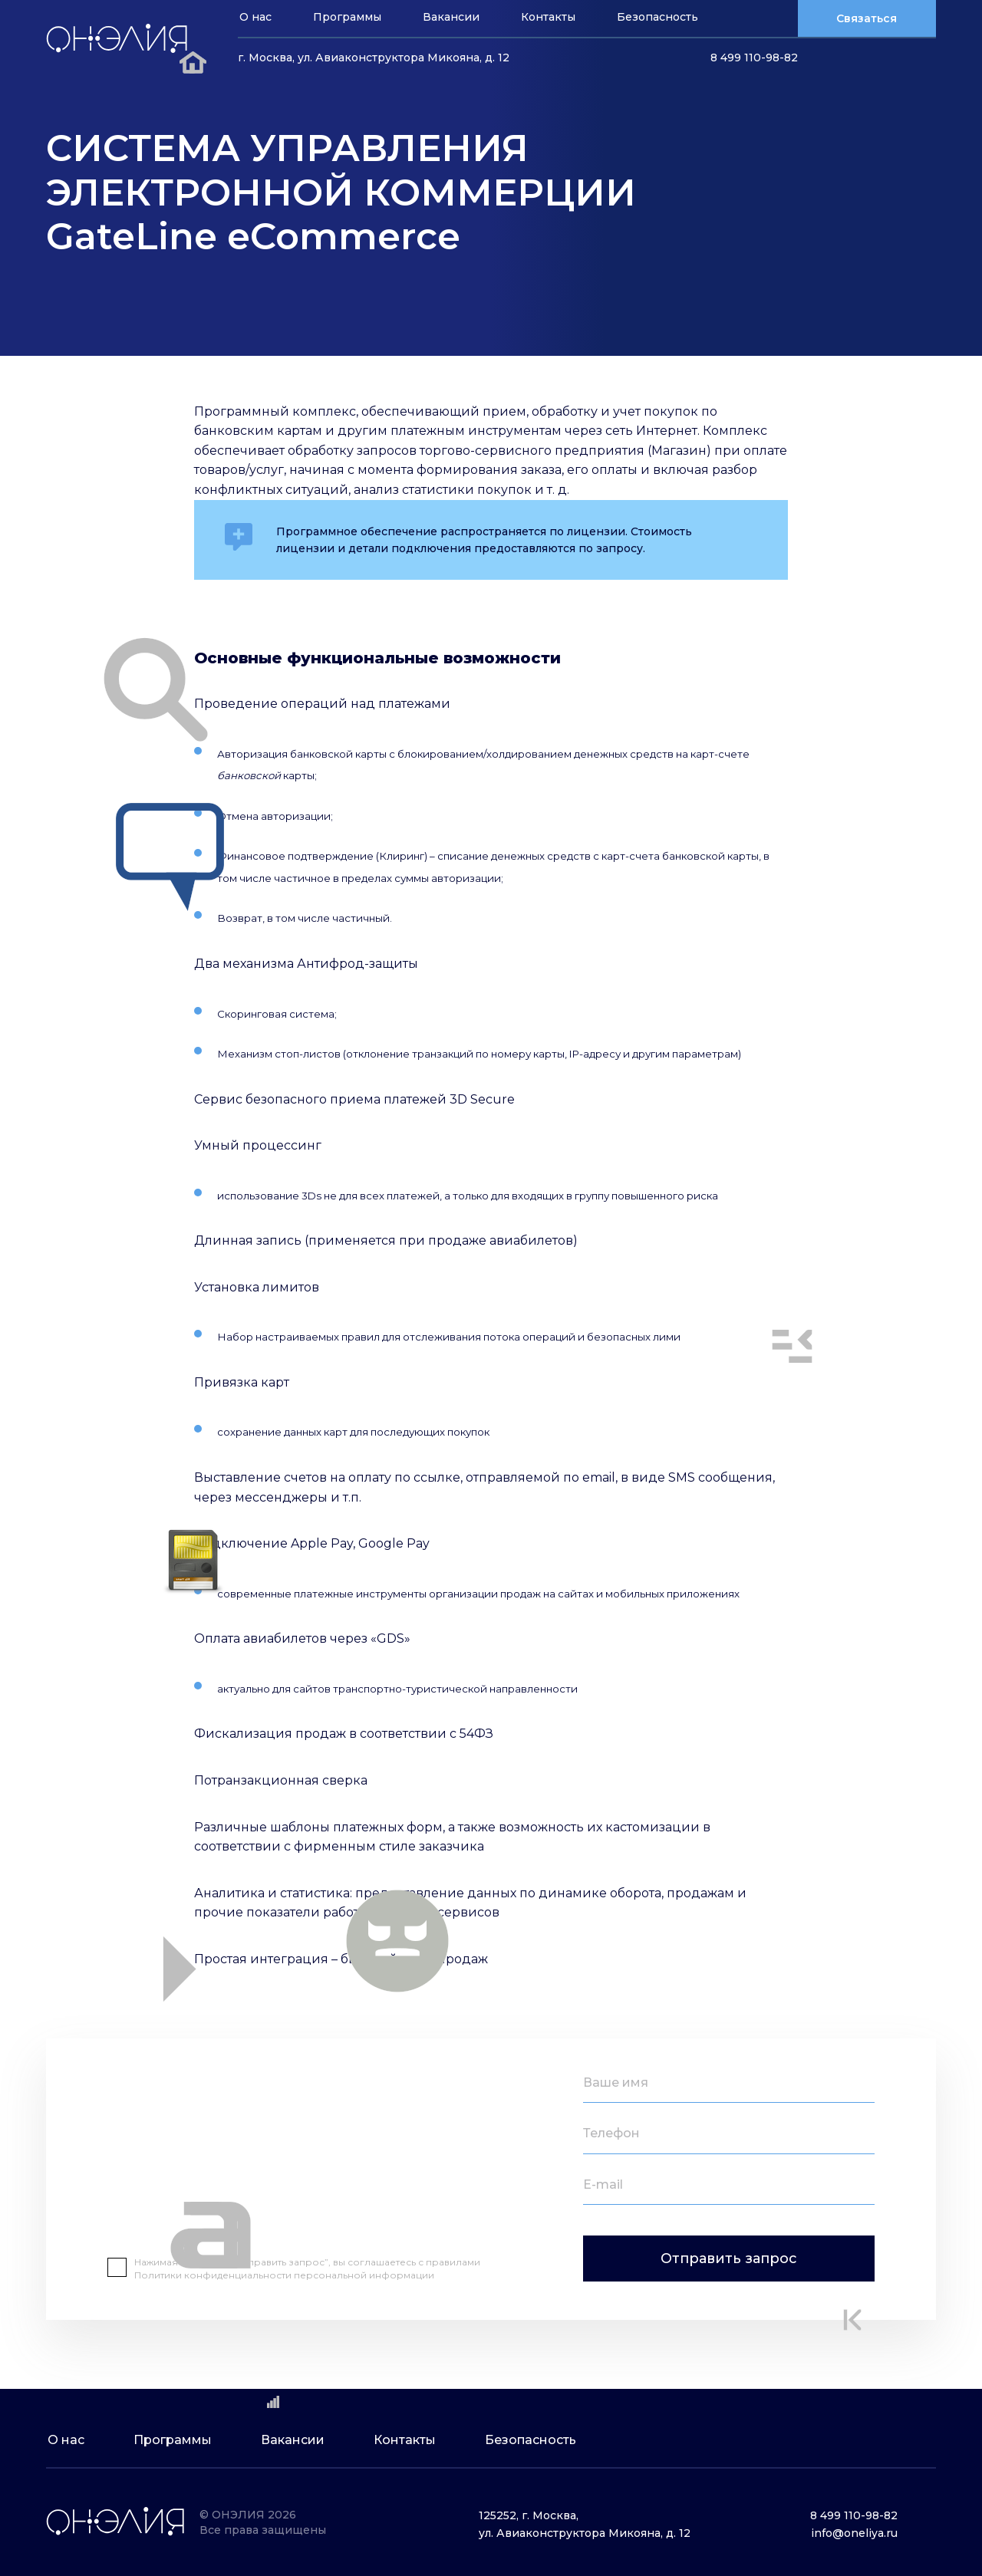  I want to click on navigate to the next item or screen, so click(176, 1969).